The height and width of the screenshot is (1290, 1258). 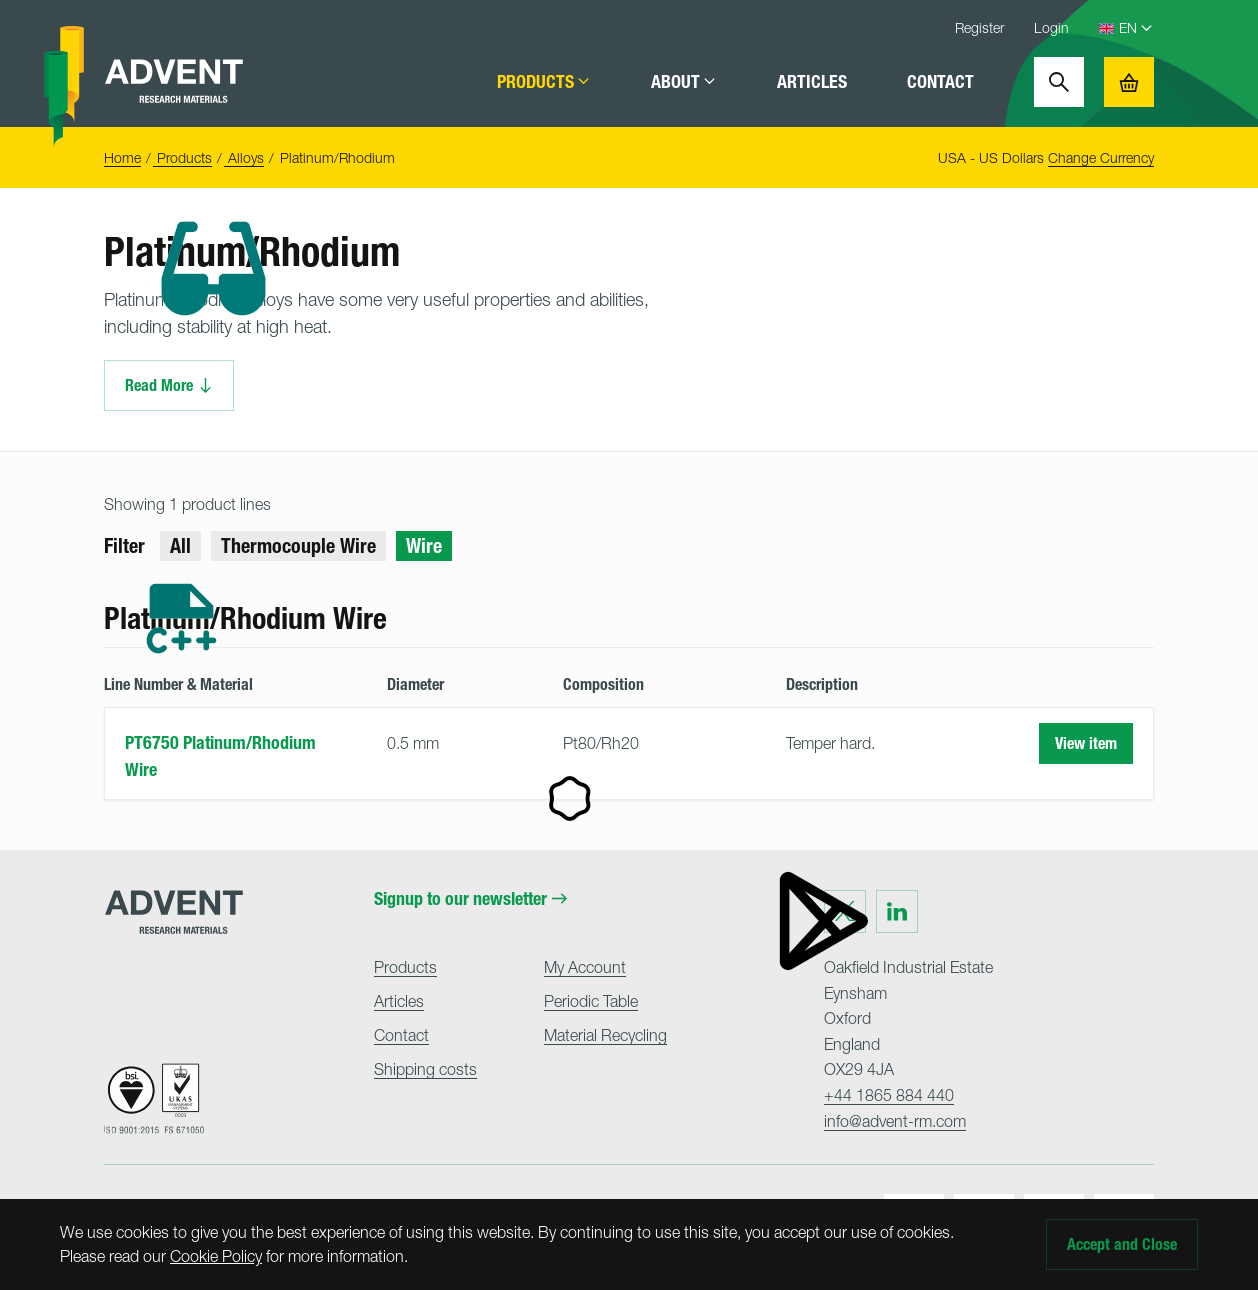 What do you see at coordinates (213, 268) in the screenshot?
I see `enable reading mode` at bounding box center [213, 268].